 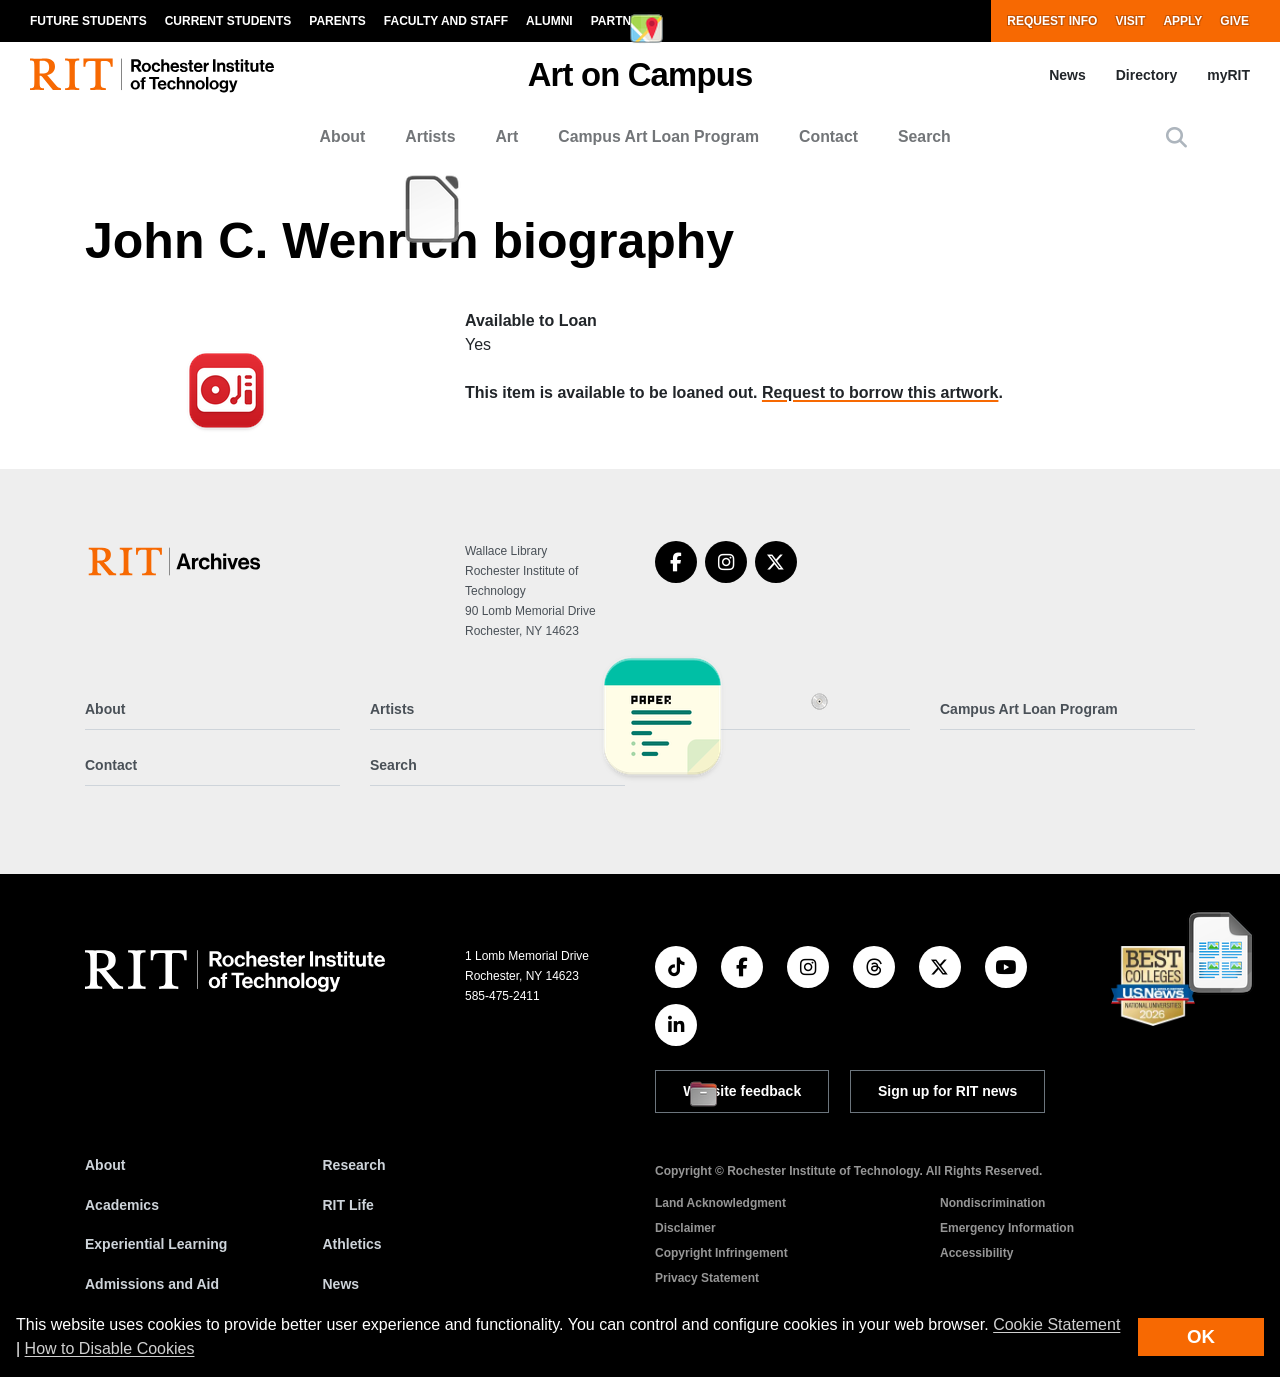 I want to click on open Paper note-taking app, so click(x=662, y=716).